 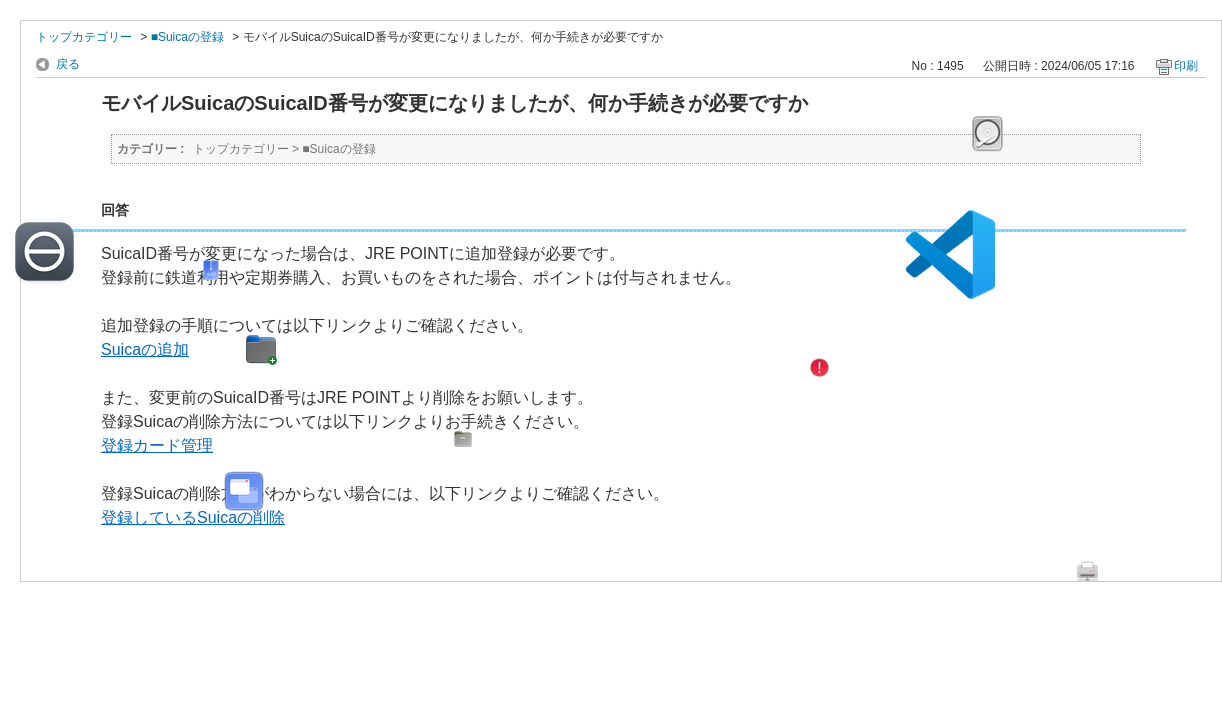 What do you see at coordinates (819, 367) in the screenshot?
I see `indicates a warning or caution state` at bounding box center [819, 367].